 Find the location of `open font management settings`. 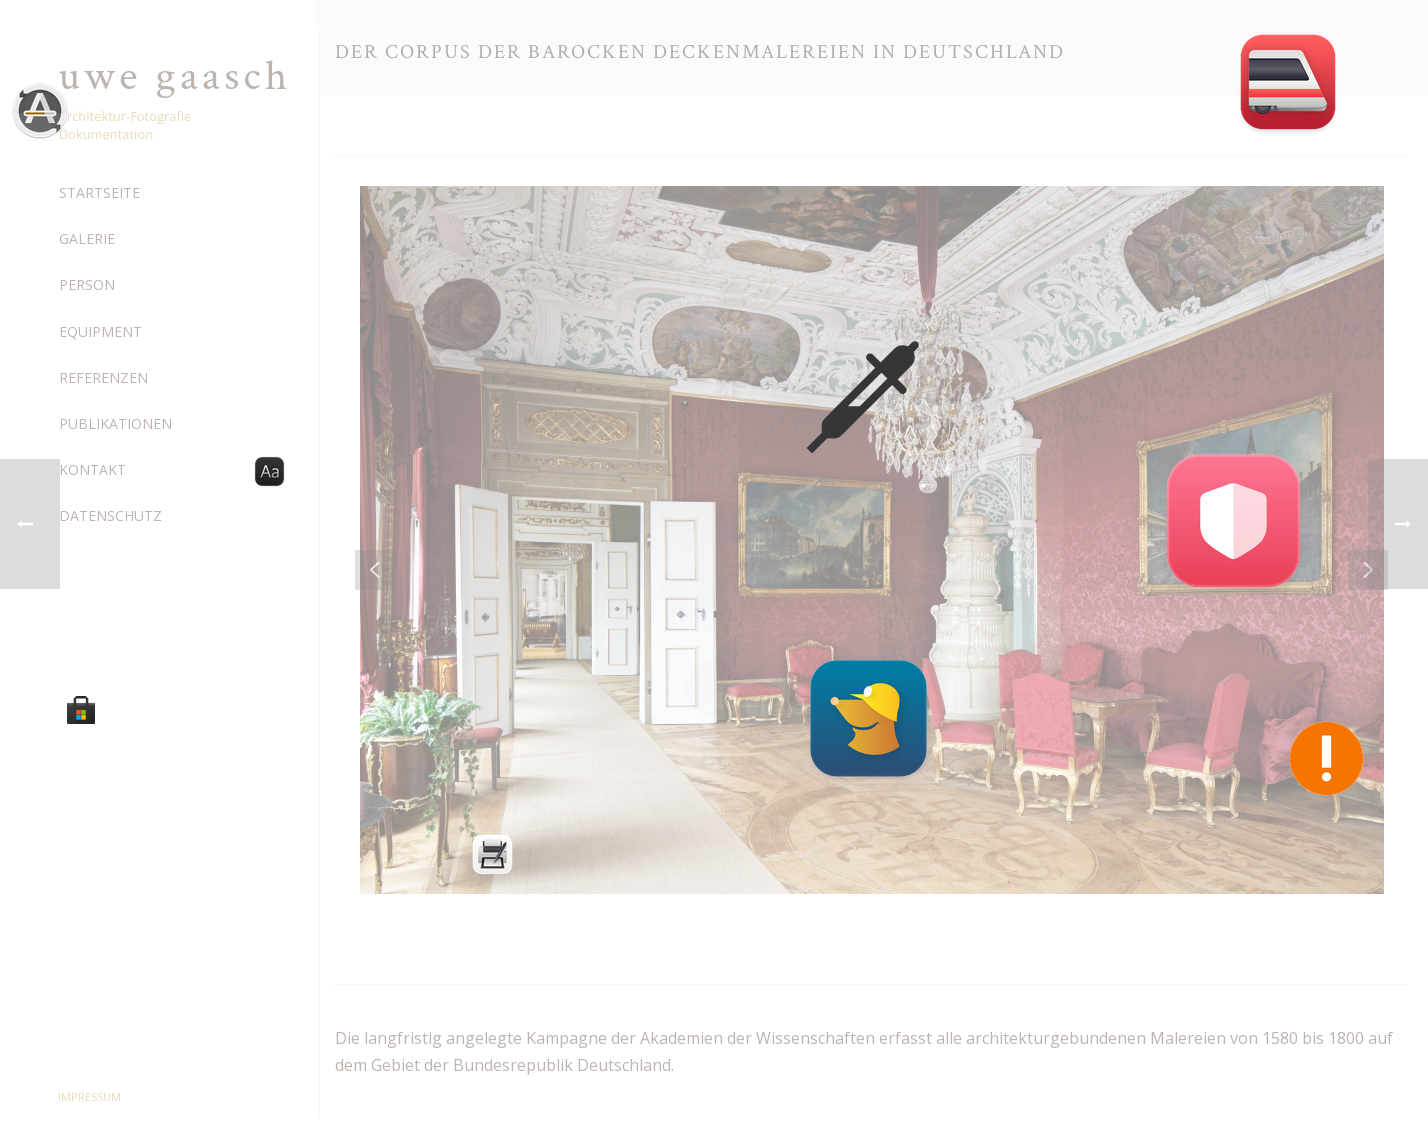

open font management settings is located at coordinates (269, 471).